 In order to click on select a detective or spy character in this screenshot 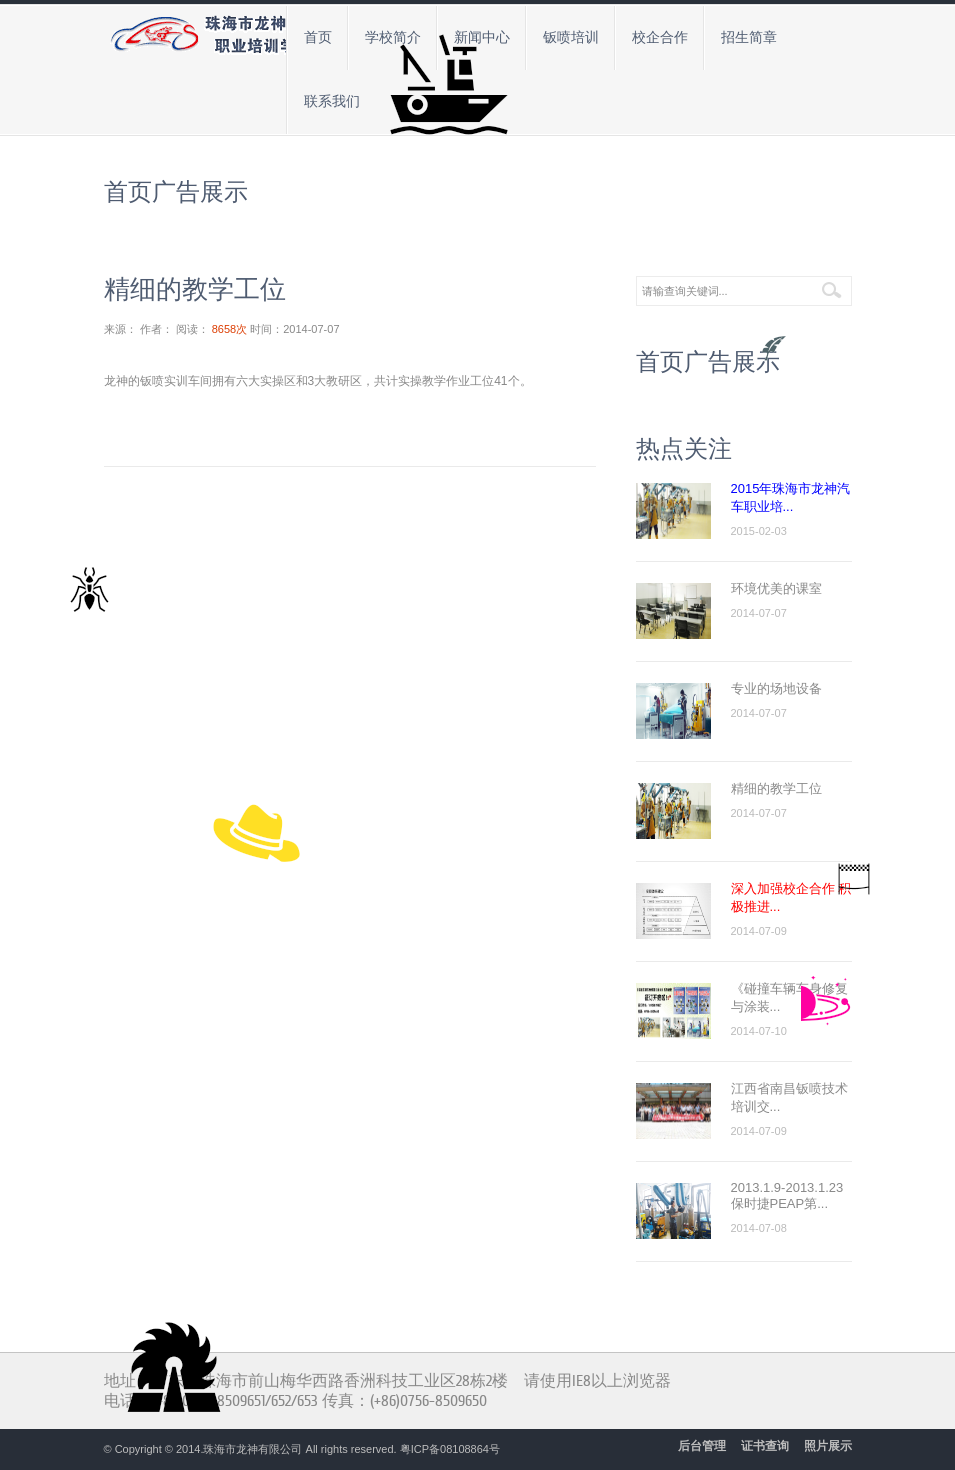, I will do `click(256, 833)`.